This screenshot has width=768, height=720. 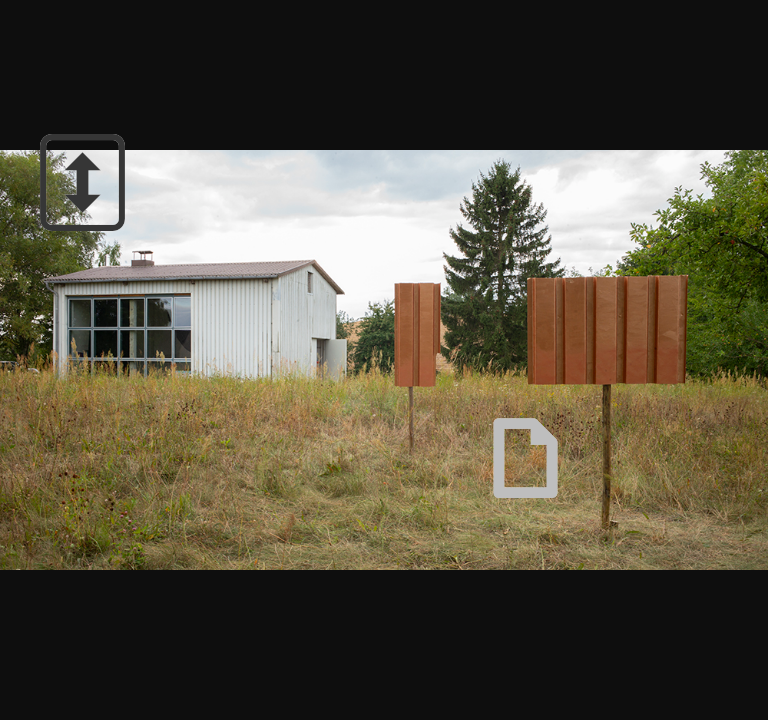 What do you see at coordinates (82, 182) in the screenshot?
I see `open transmission torrent client` at bounding box center [82, 182].